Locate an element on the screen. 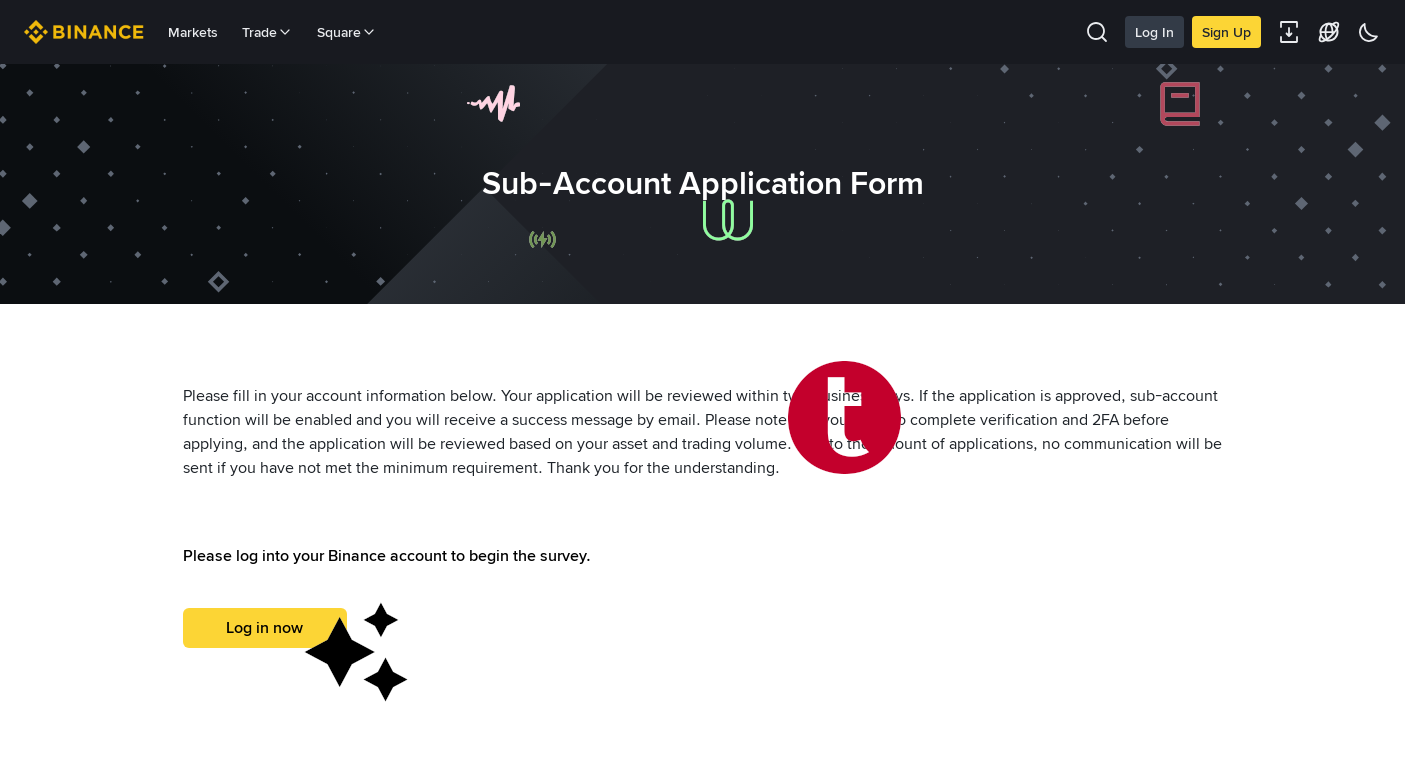  open audiomack music streaming app is located at coordinates (493, 103).